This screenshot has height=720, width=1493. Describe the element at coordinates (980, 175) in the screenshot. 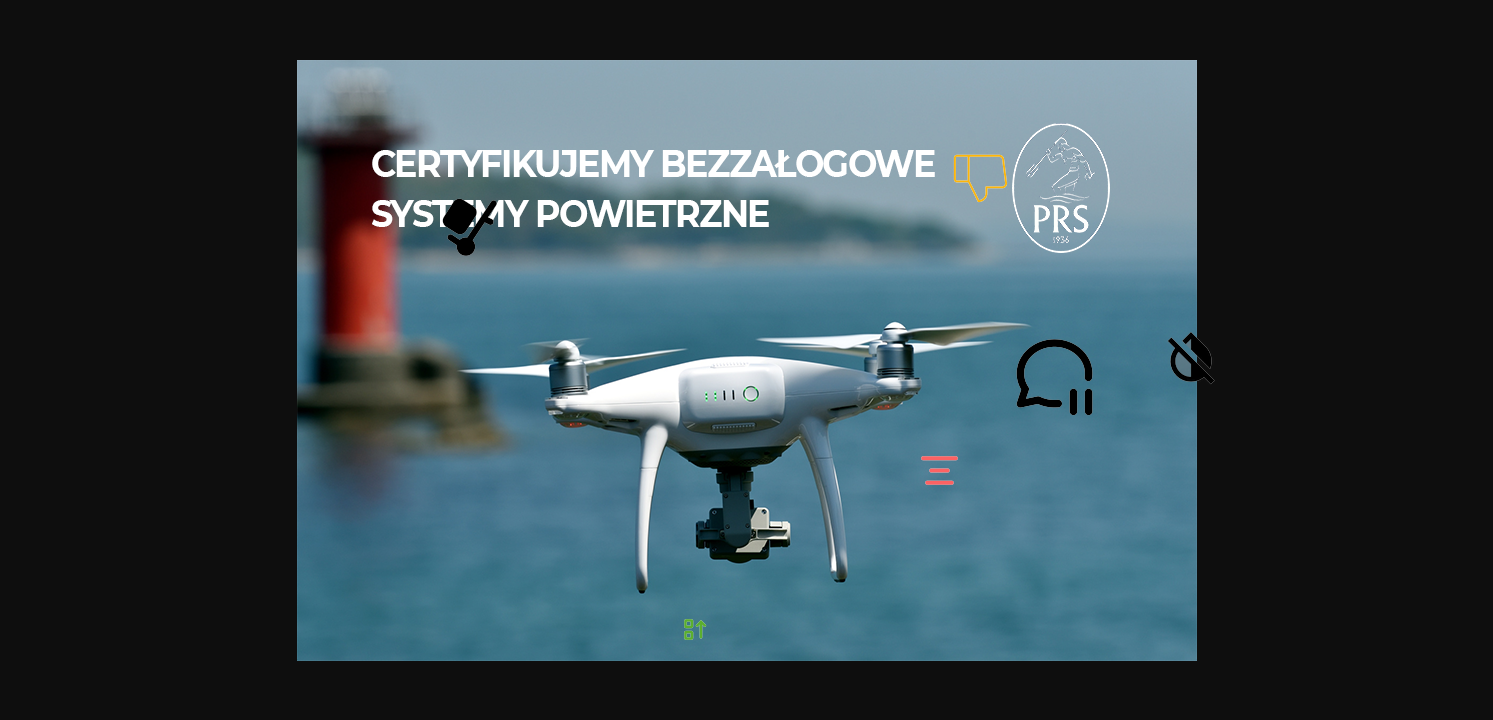

I see `dislike or downvote content` at that location.